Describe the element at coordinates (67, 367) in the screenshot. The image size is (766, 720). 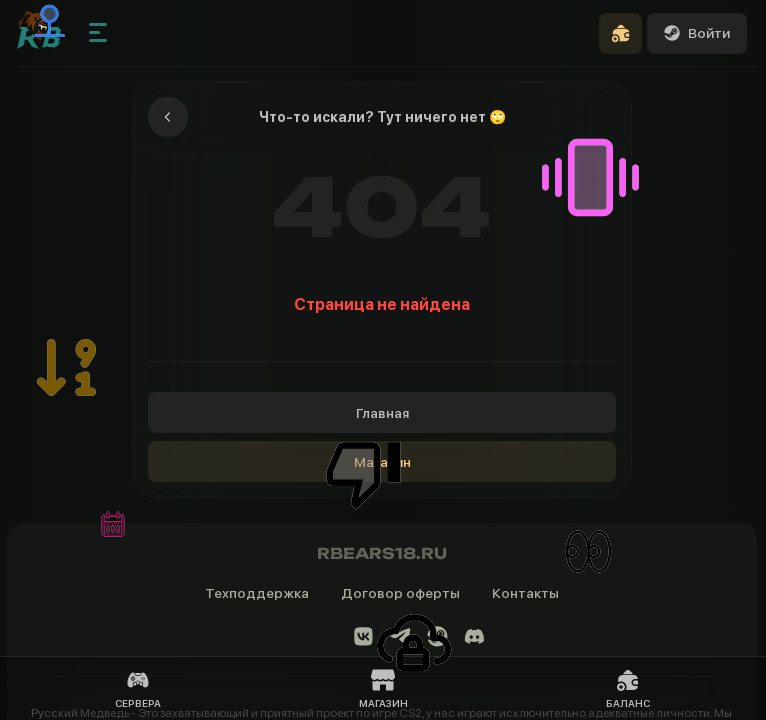
I see `sort numbers in descending order (9 to 1)` at that location.